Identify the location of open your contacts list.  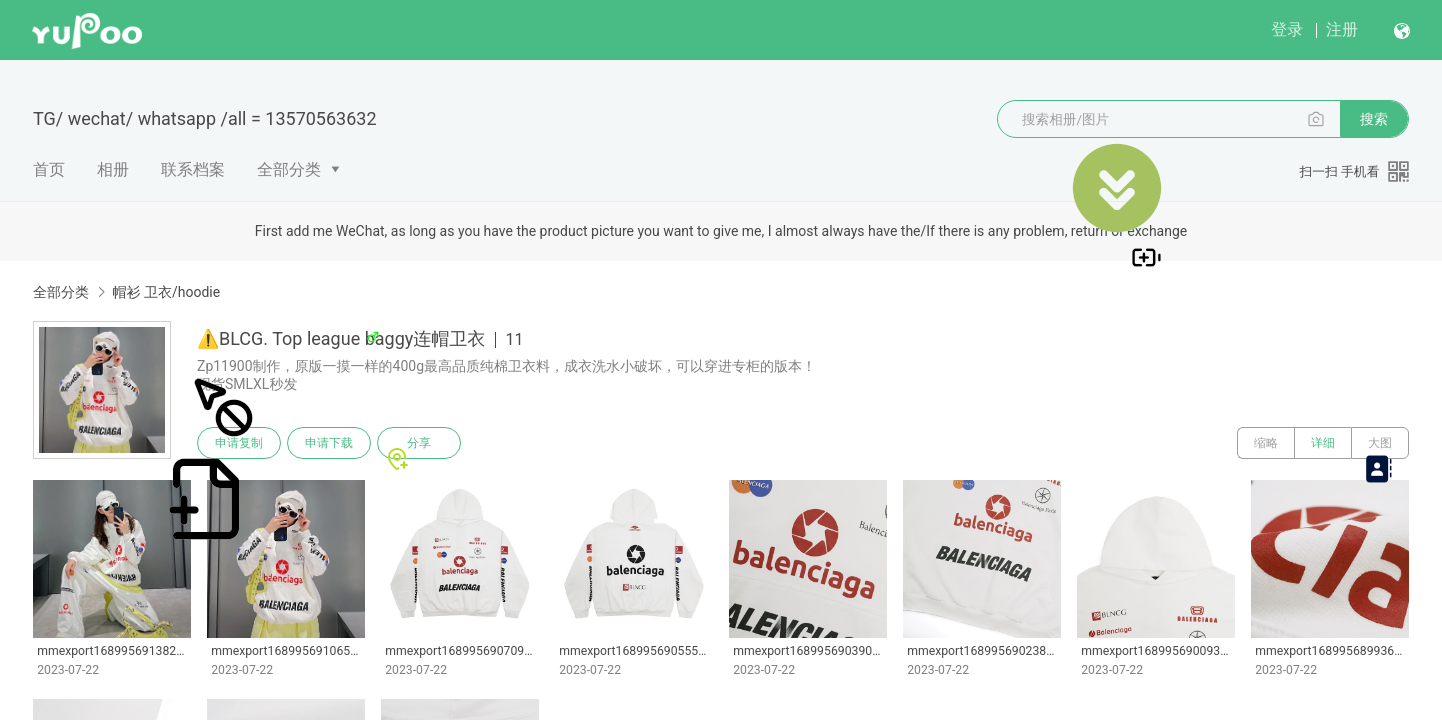
(1378, 469).